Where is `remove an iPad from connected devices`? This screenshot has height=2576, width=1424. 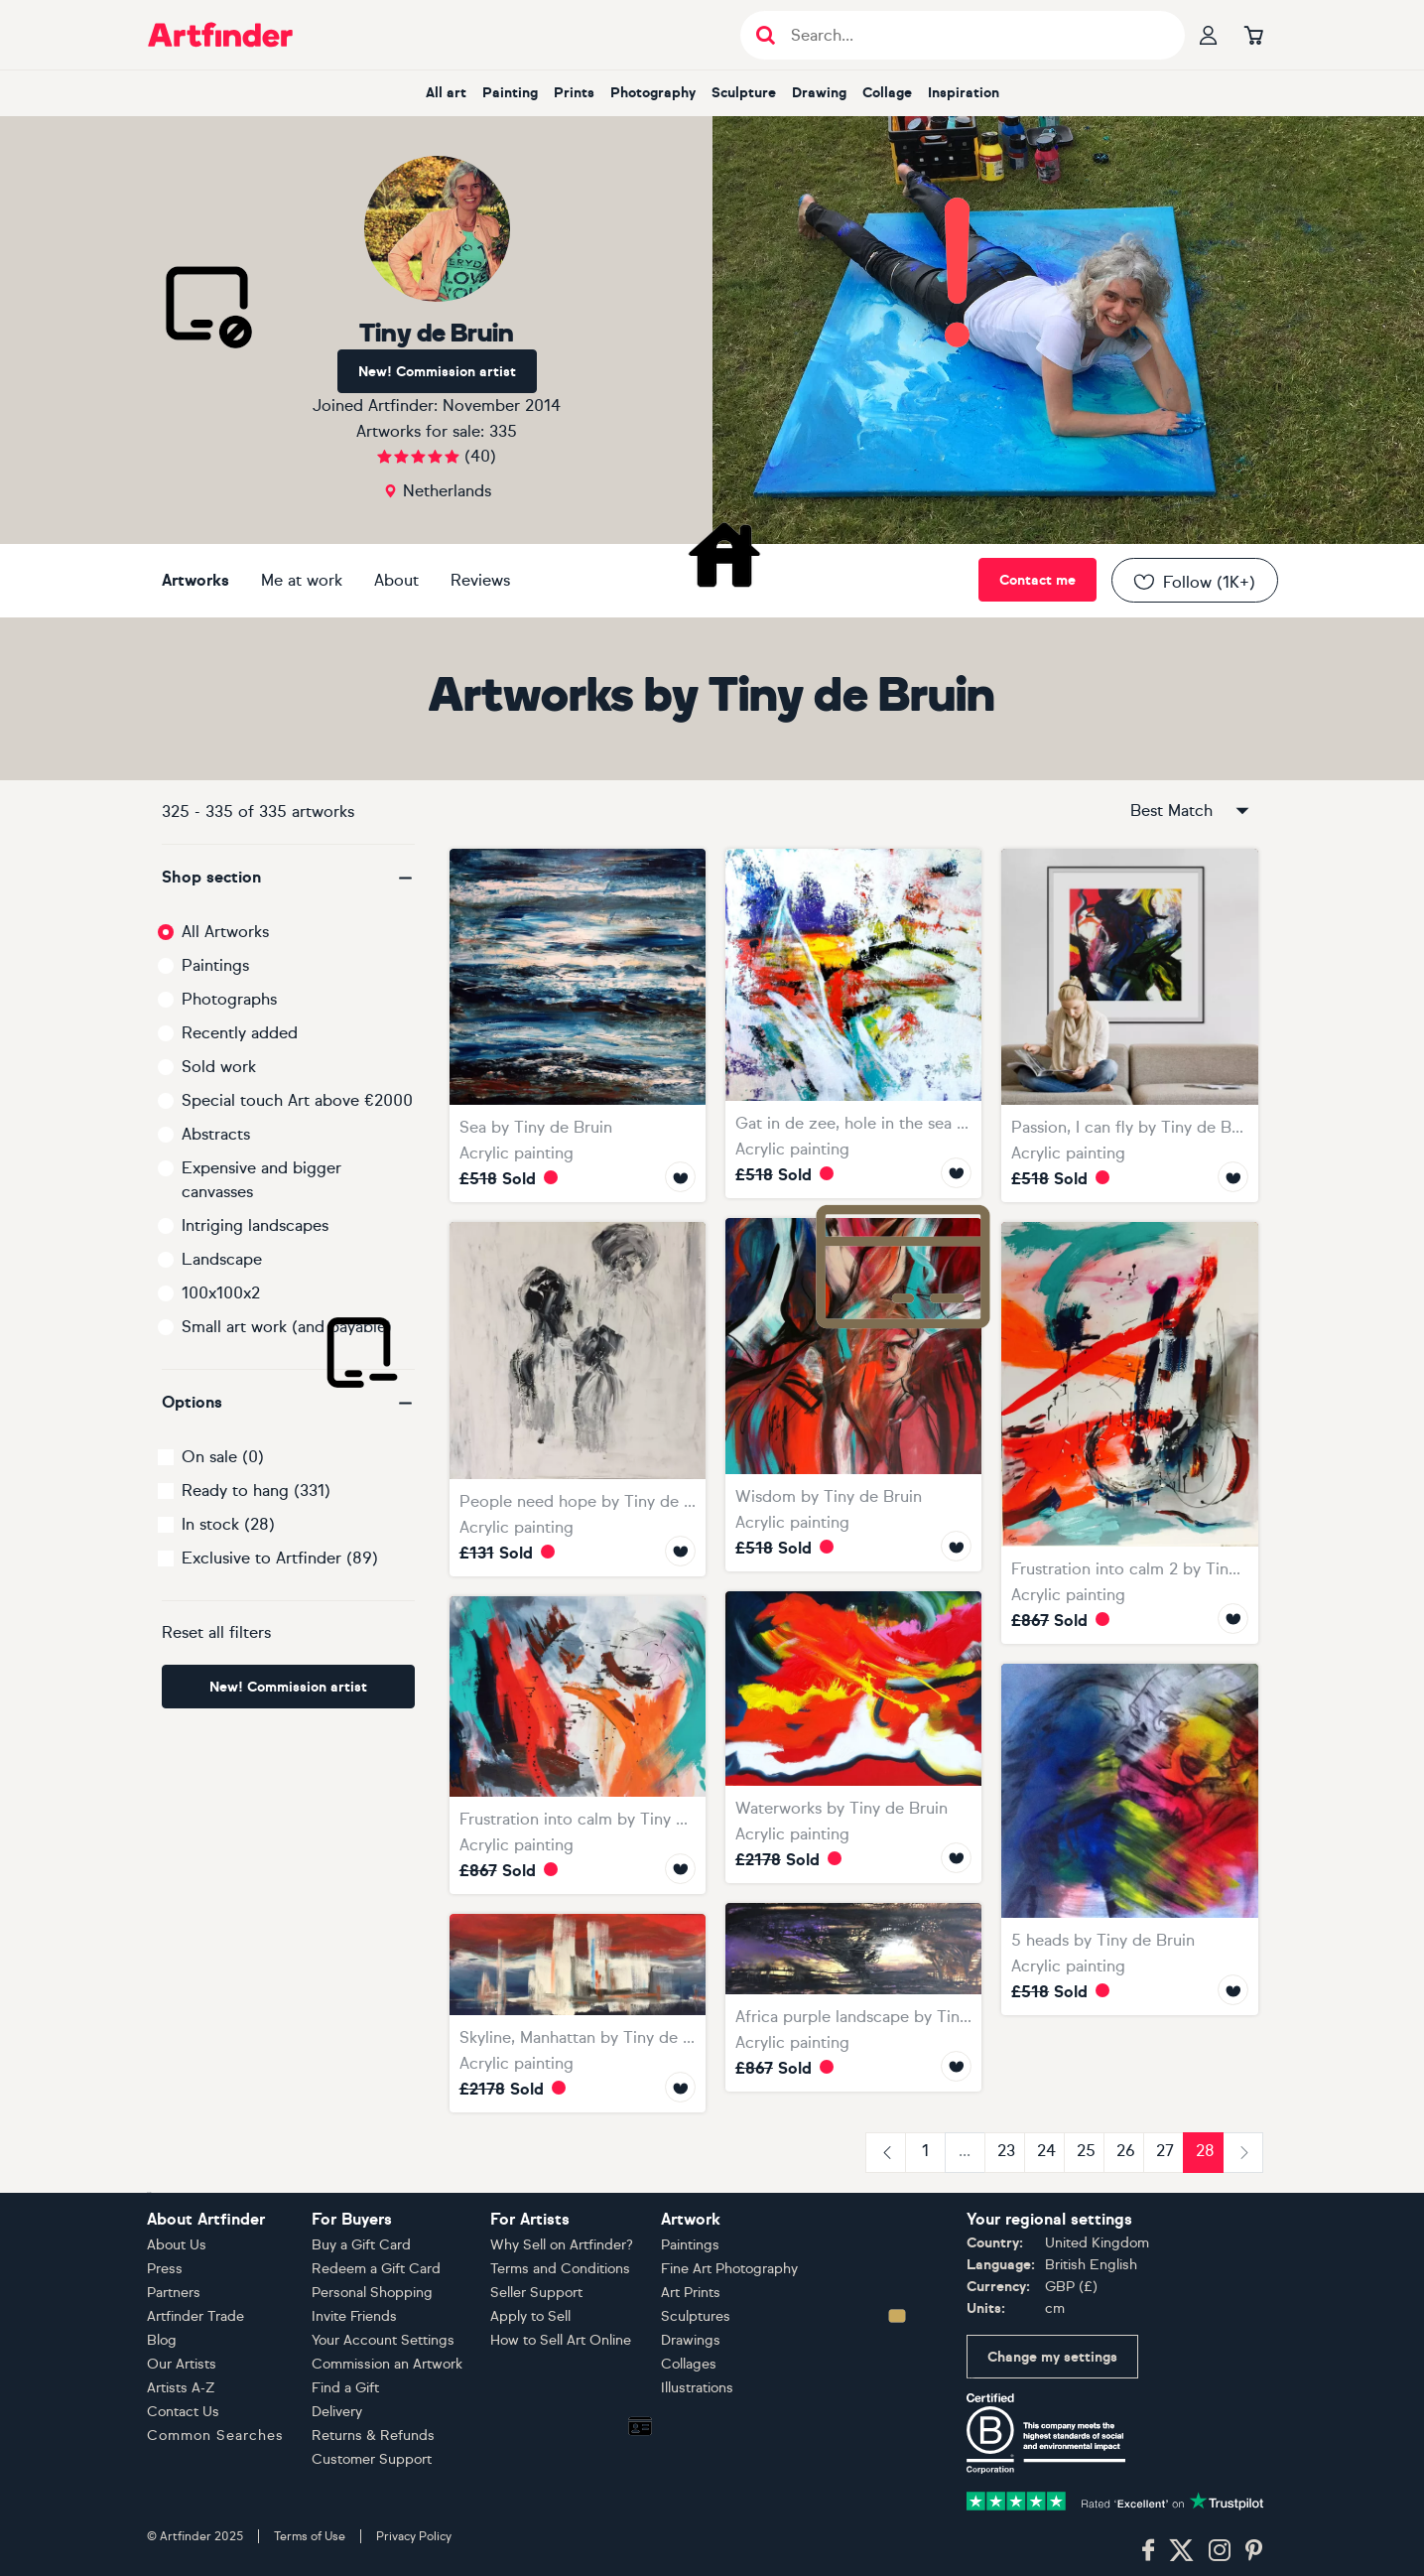 remove an iPad from connected devices is located at coordinates (358, 1352).